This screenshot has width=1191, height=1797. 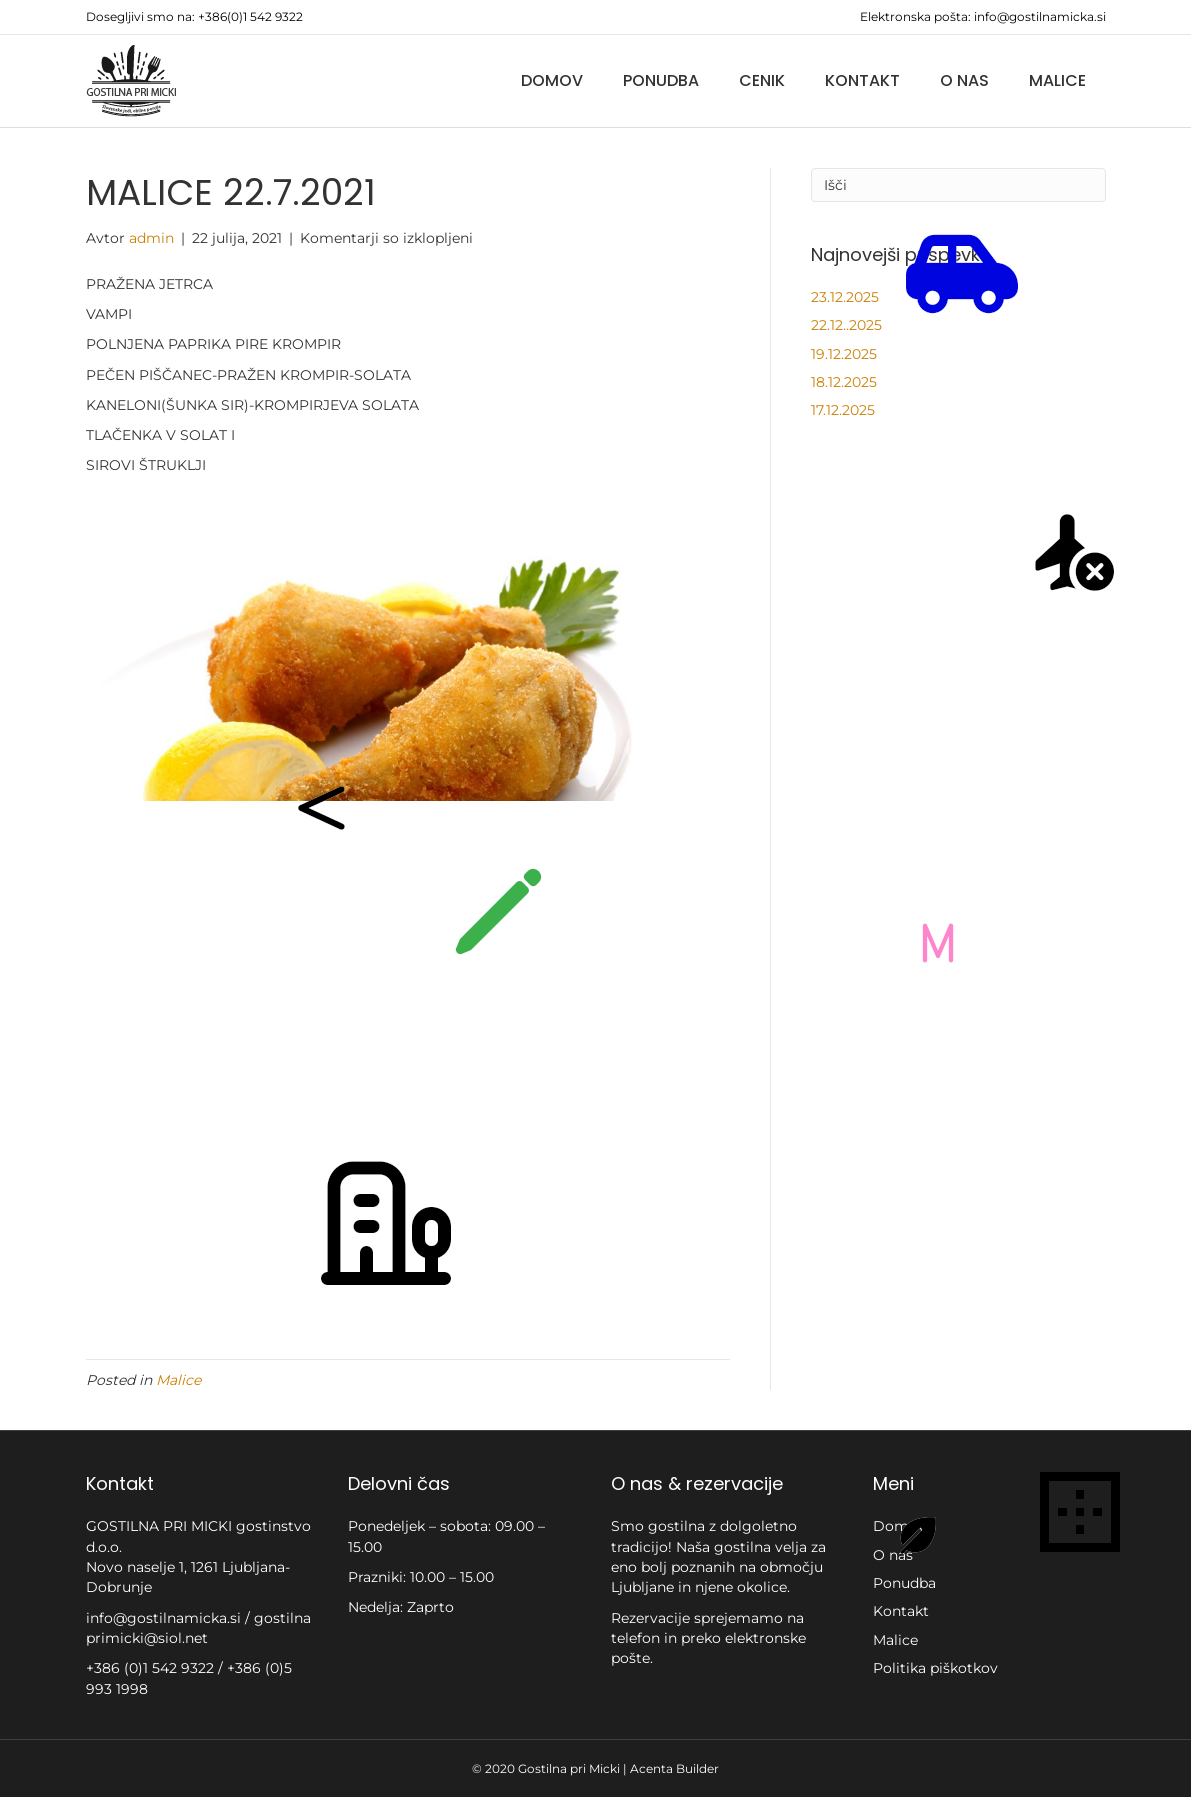 I want to click on indicates eco-friendly or sustainable option, so click(x=917, y=1535).